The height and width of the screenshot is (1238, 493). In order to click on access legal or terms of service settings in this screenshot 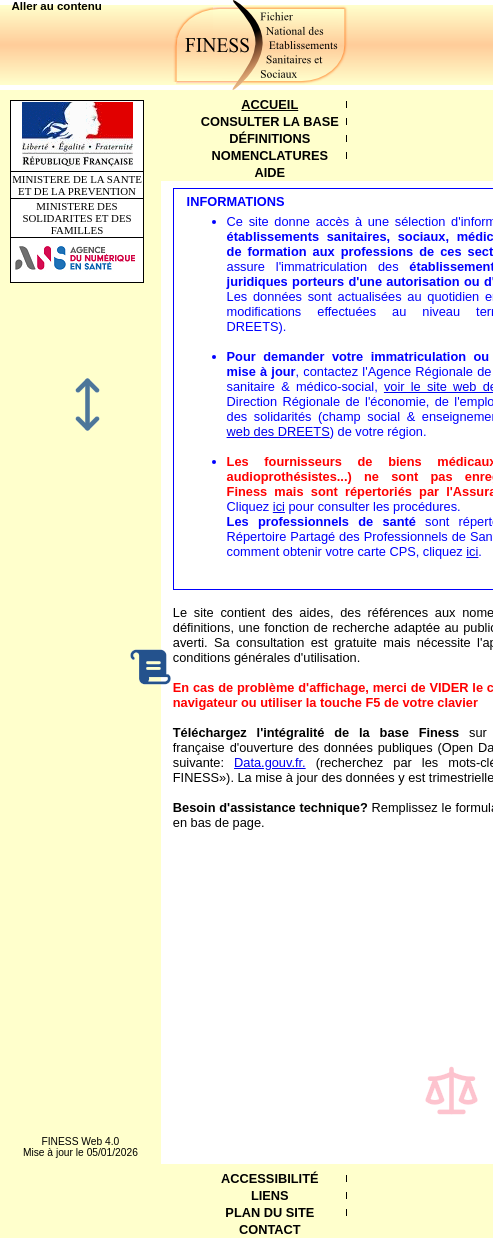, I will do `click(451, 1090)`.